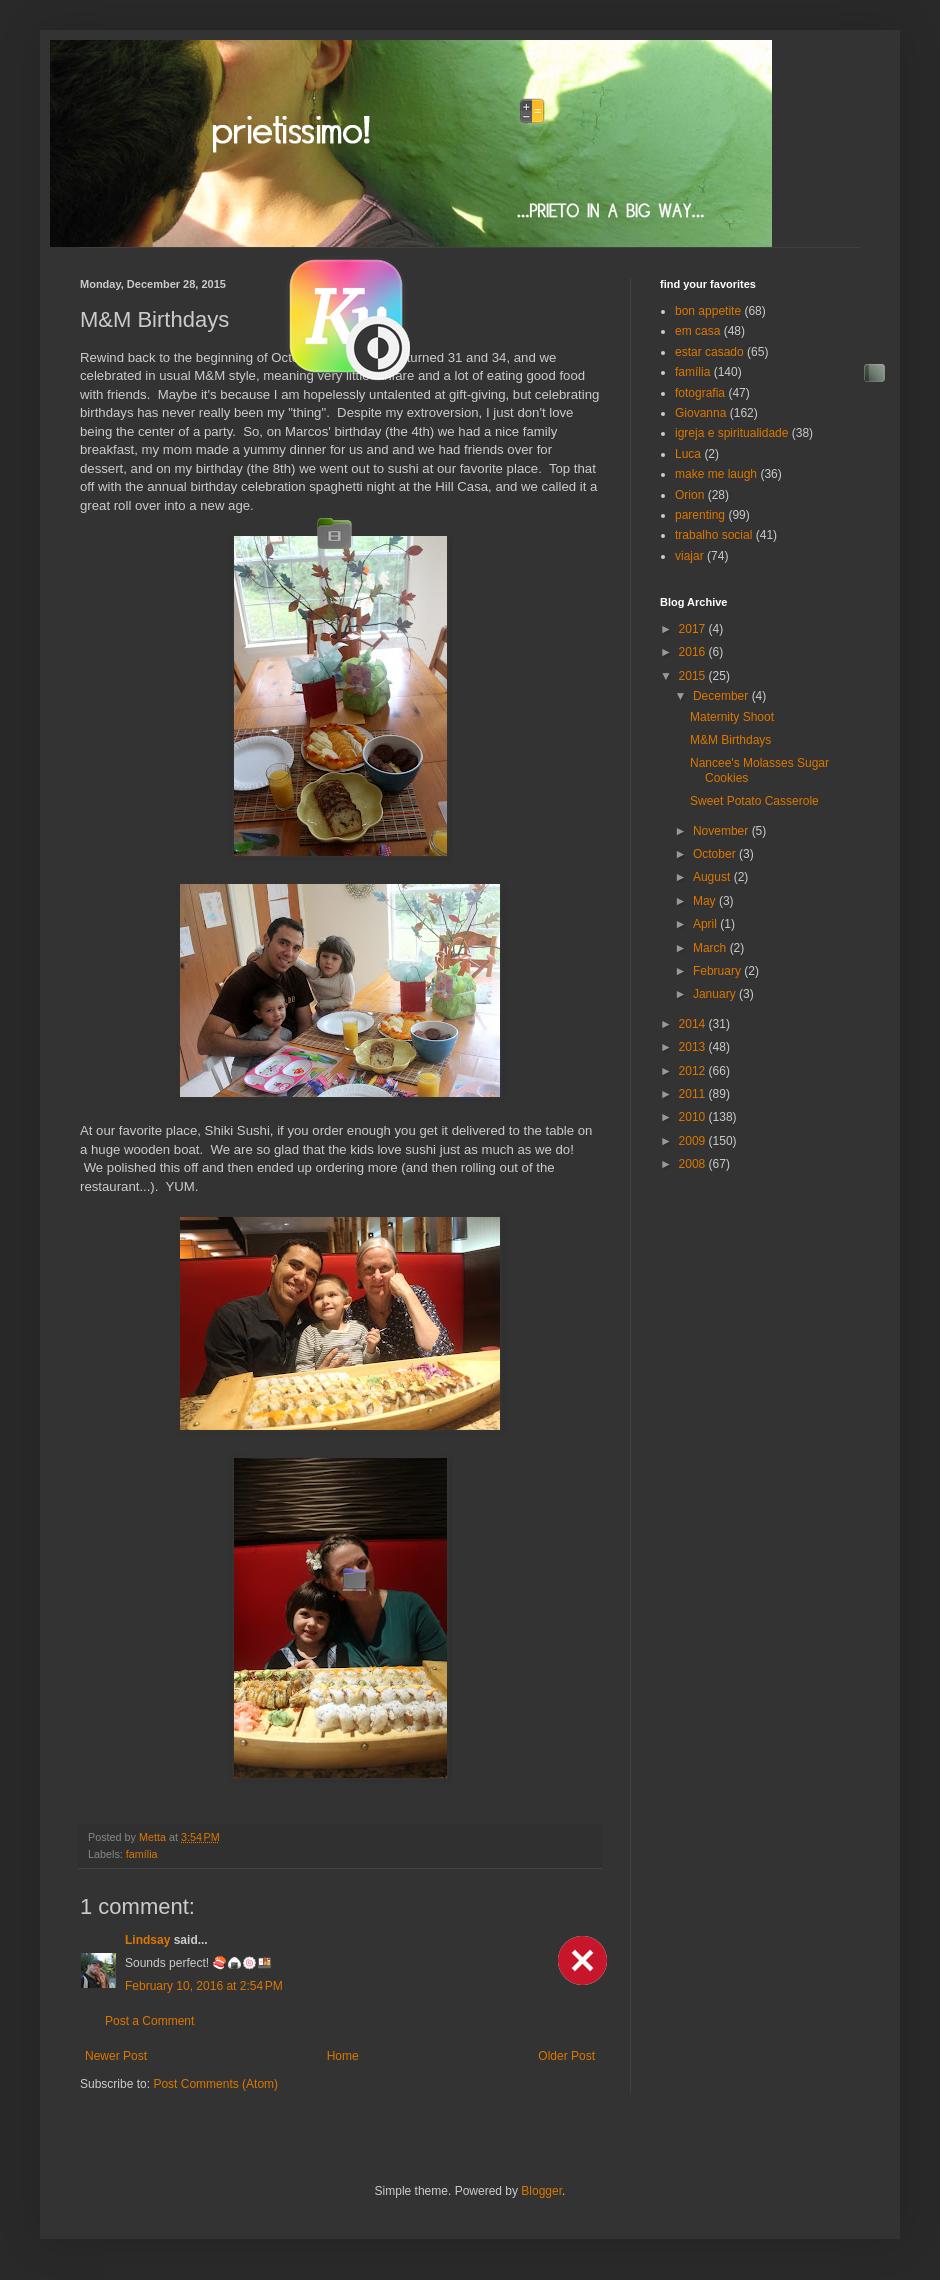 The image size is (940, 2280). What do you see at coordinates (532, 111) in the screenshot?
I see `open the calculator app` at bounding box center [532, 111].